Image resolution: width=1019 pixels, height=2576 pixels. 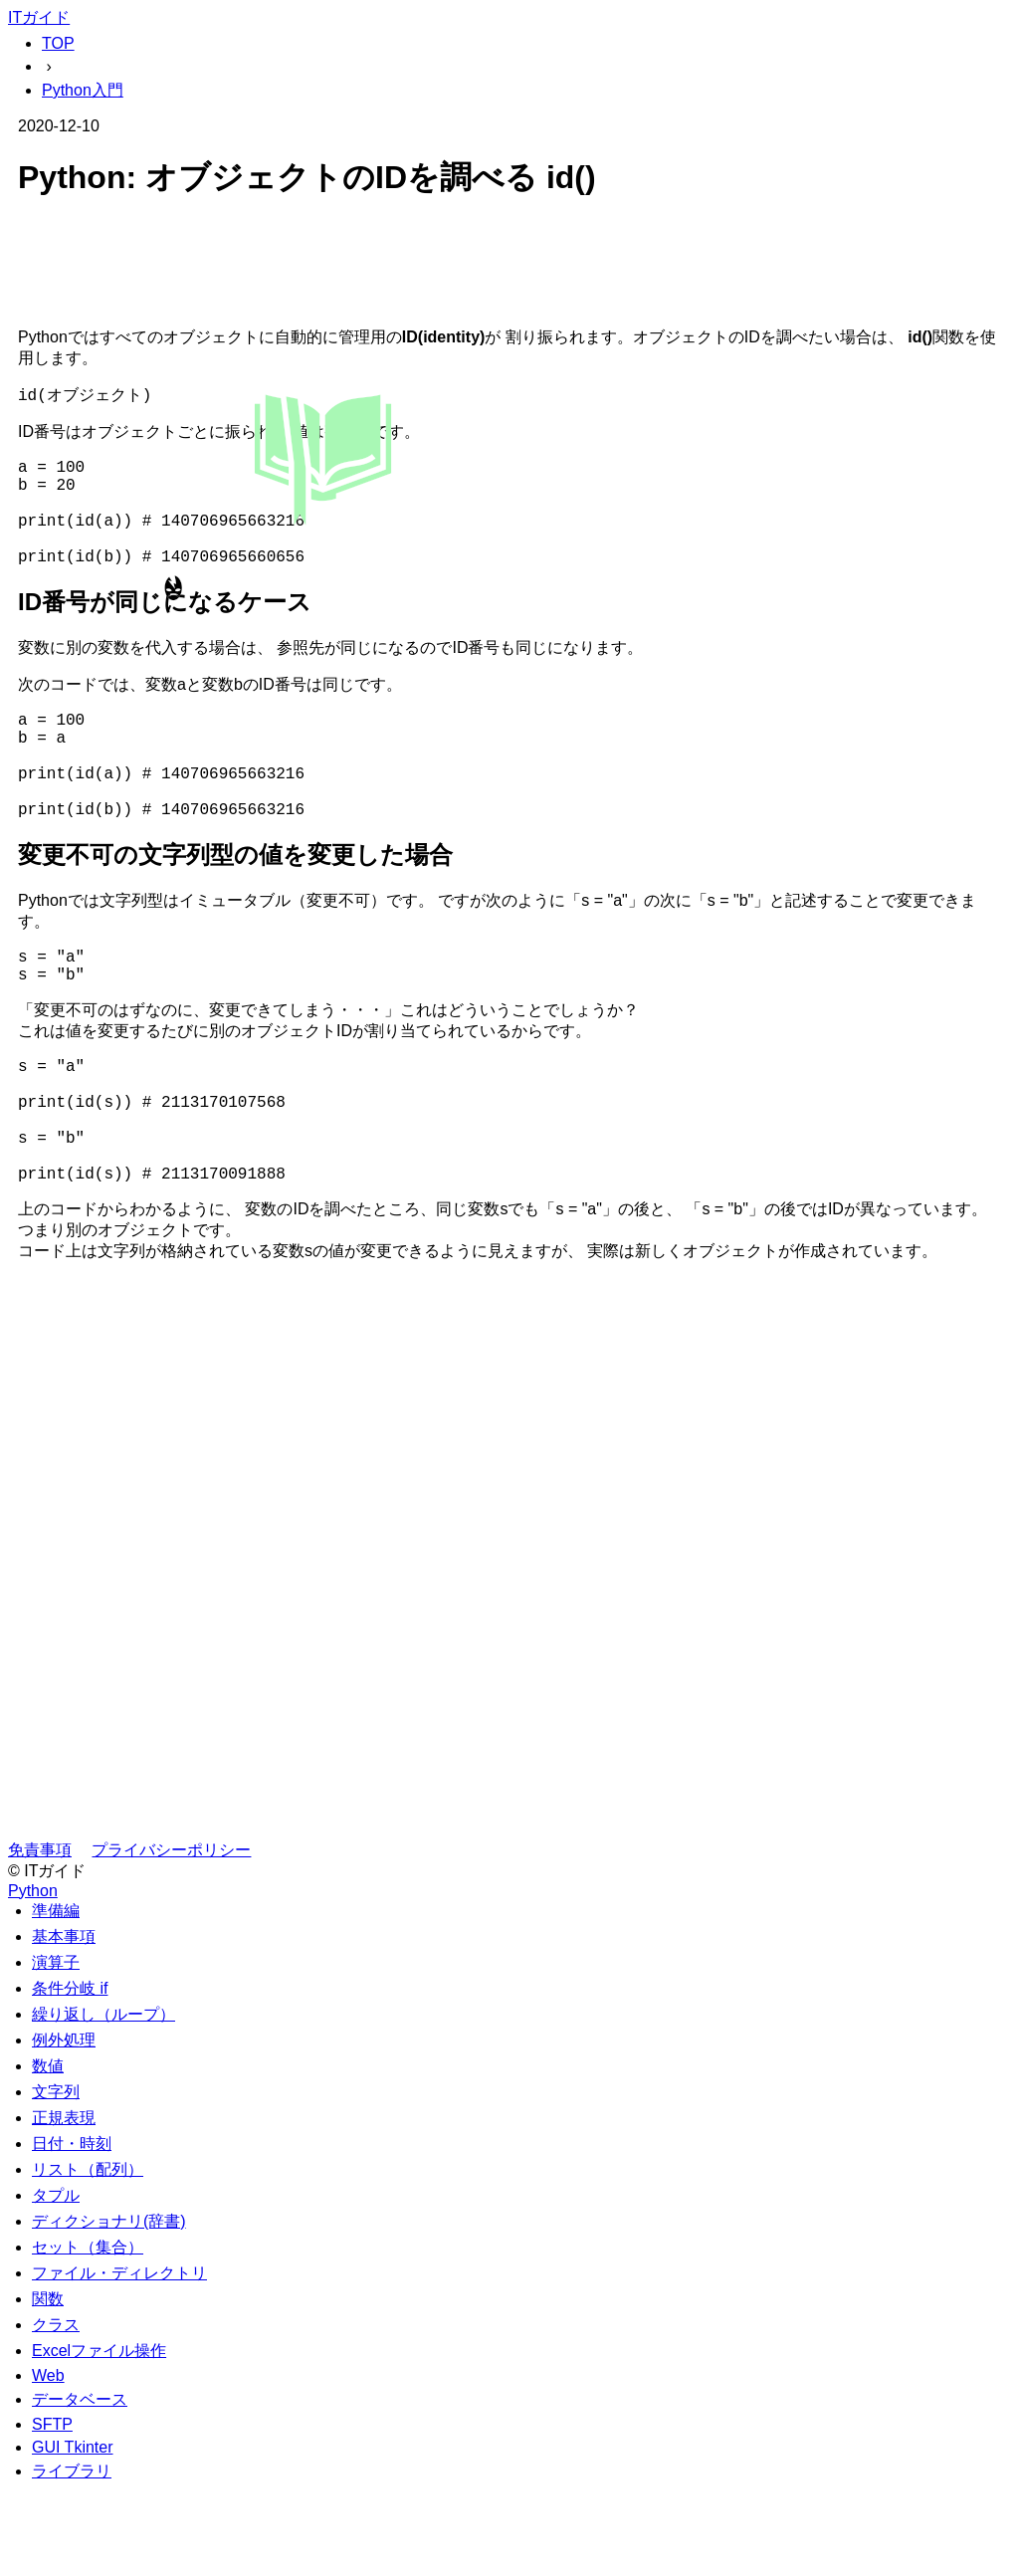 I want to click on save current page as a bookmark, so click(x=322, y=456).